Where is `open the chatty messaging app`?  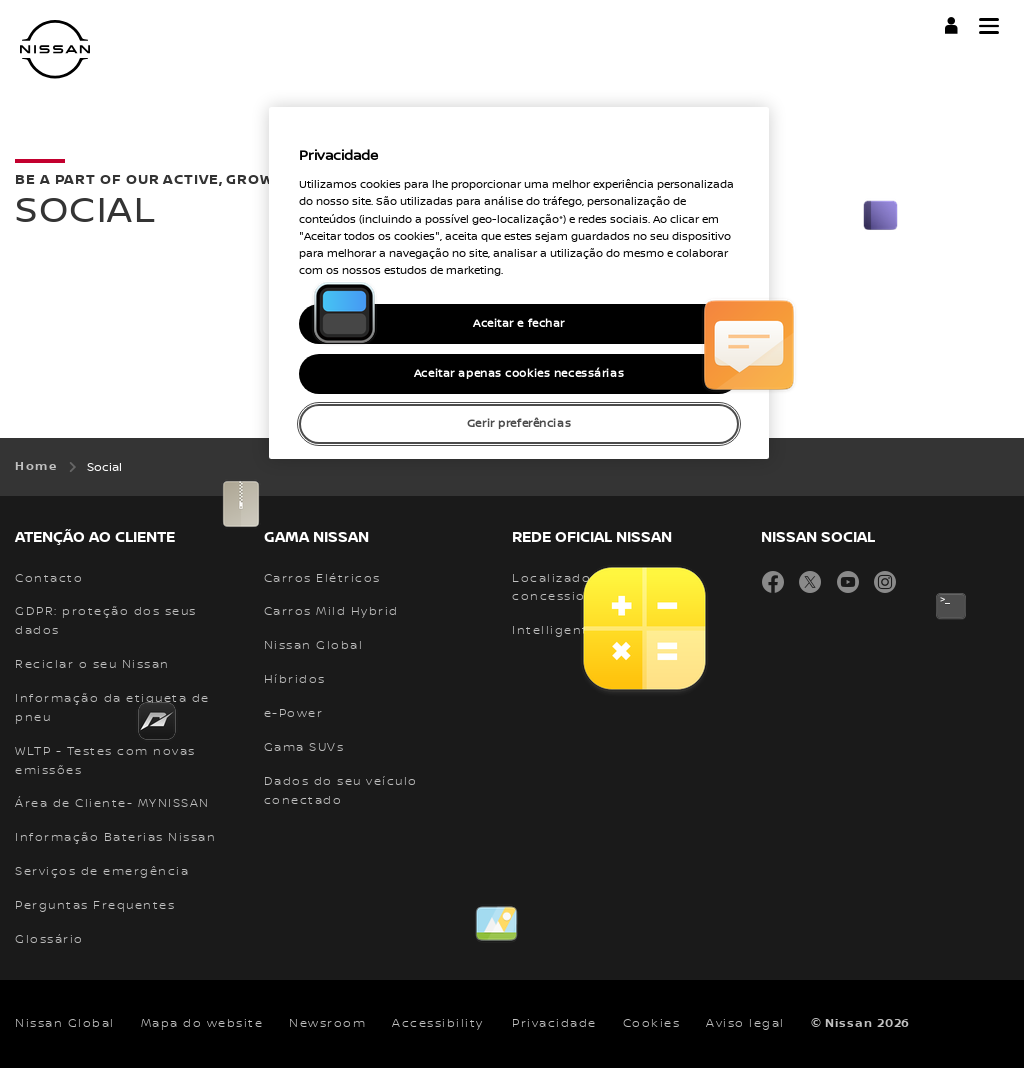
open the chatty messaging app is located at coordinates (749, 345).